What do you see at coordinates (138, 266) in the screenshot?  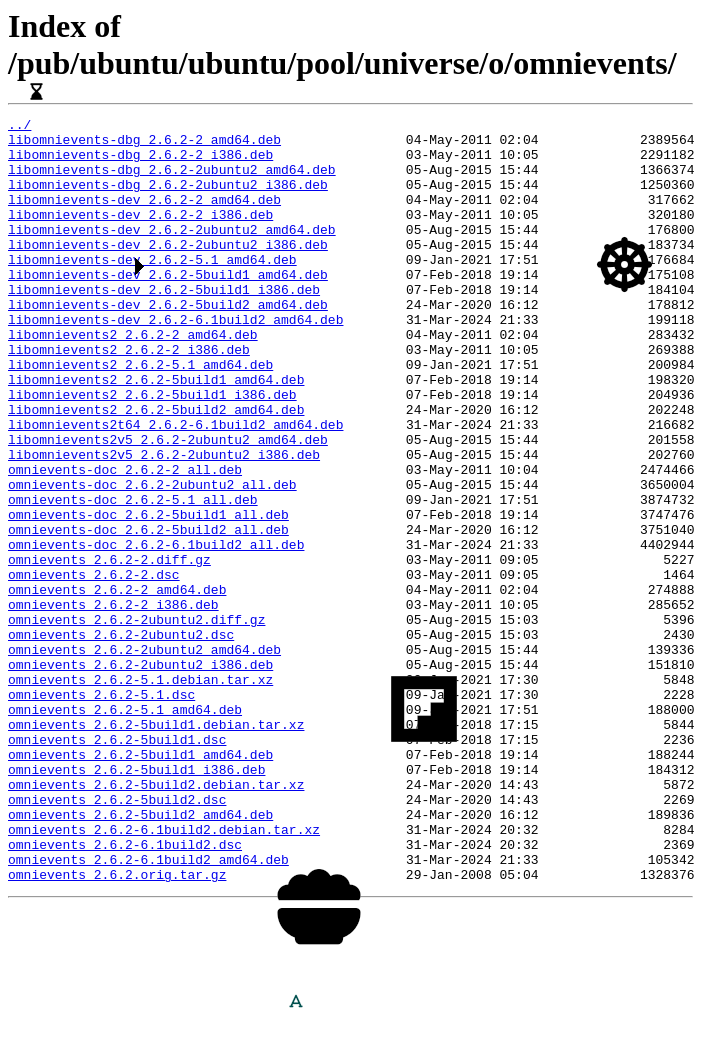 I see `navigate to the next item or screen` at bounding box center [138, 266].